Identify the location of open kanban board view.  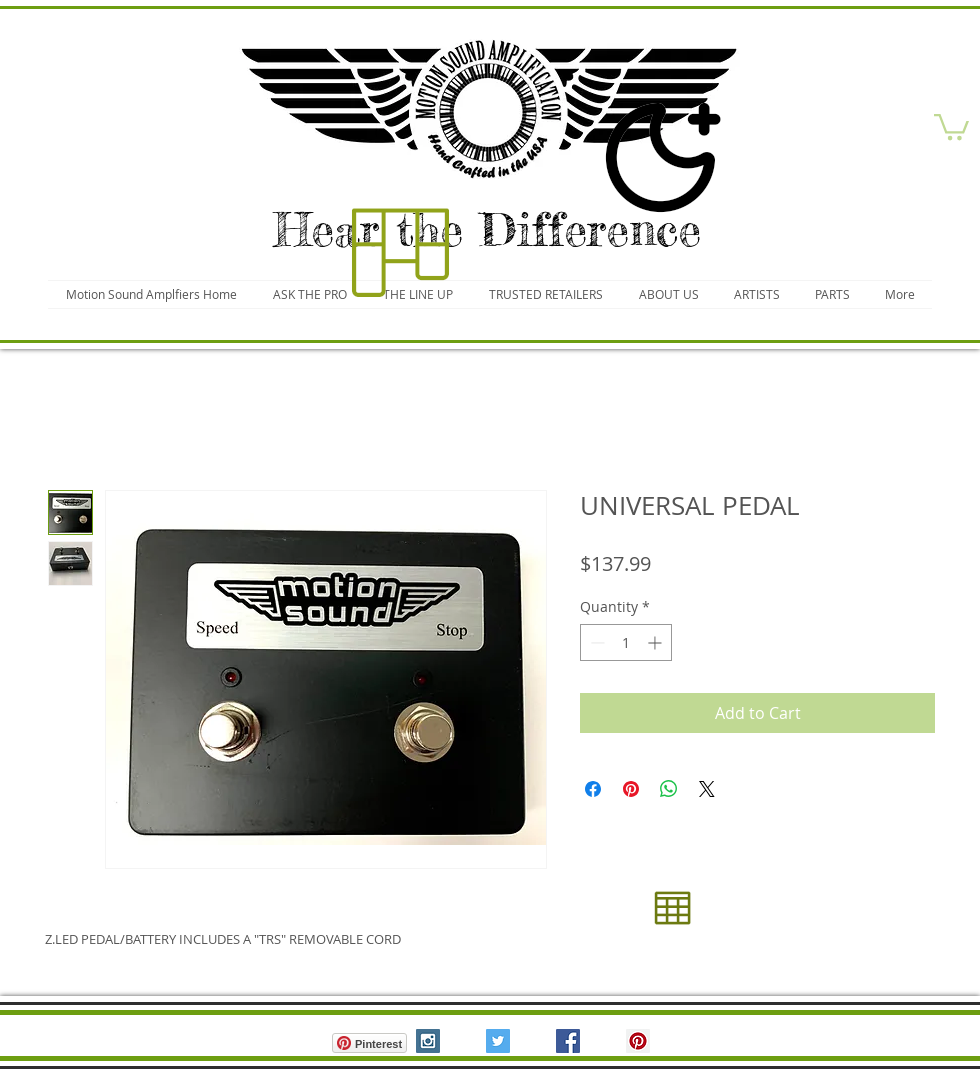
(400, 248).